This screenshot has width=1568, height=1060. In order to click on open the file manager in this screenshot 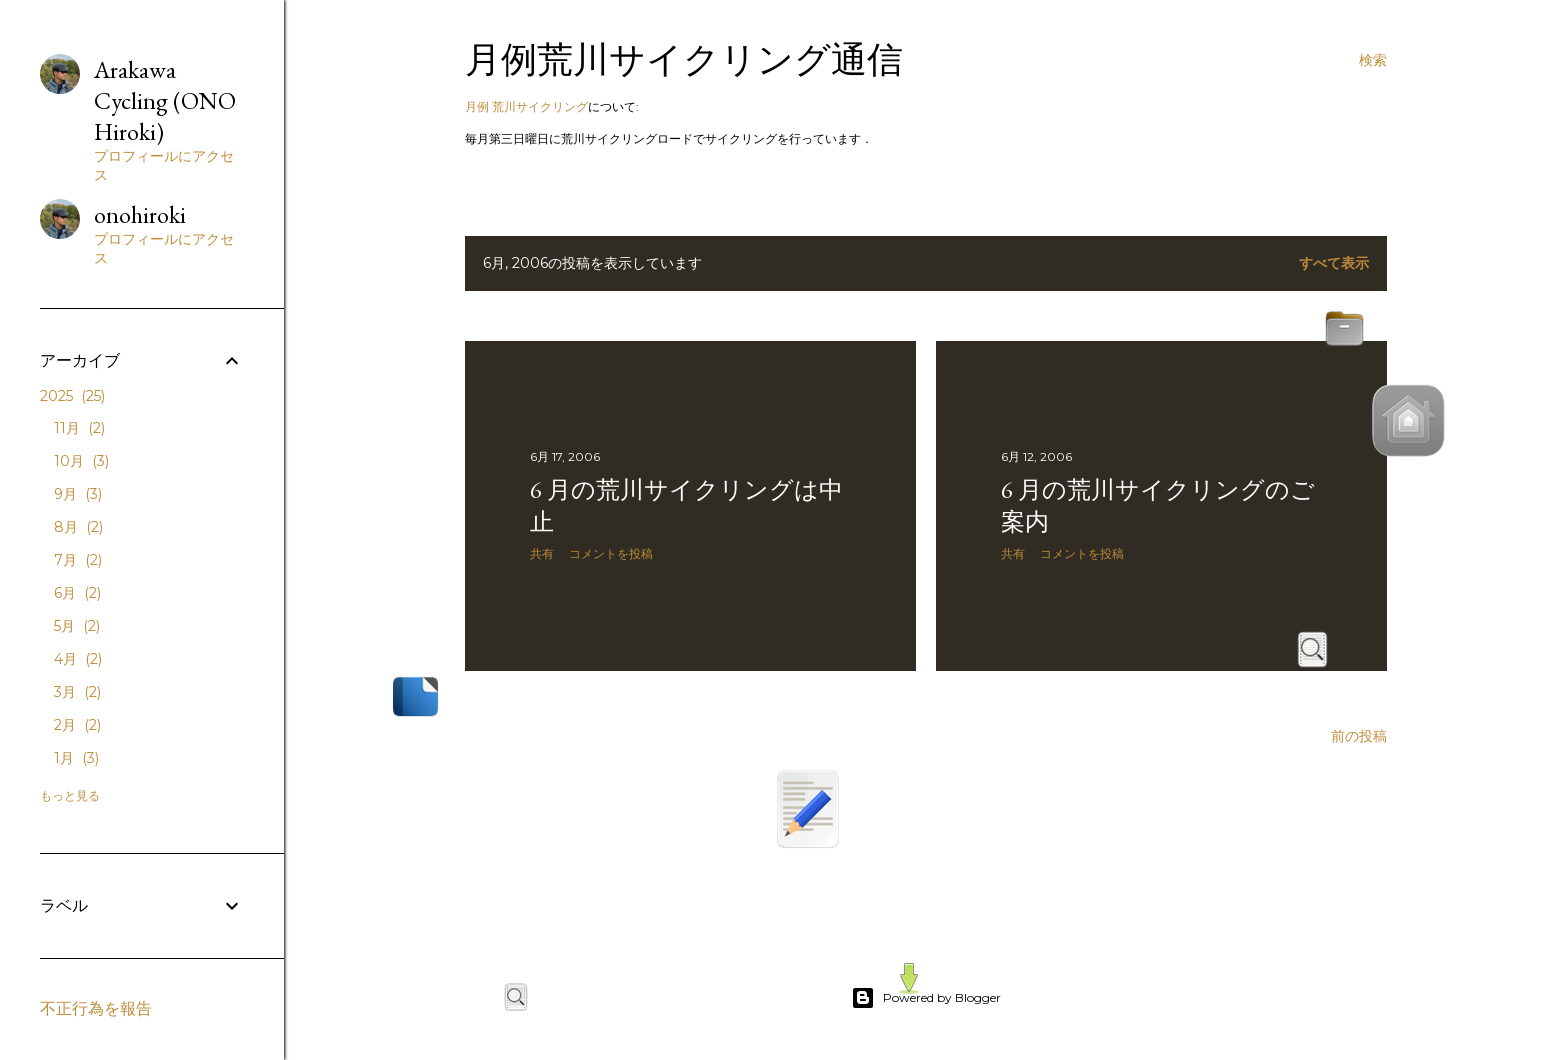, I will do `click(1344, 328)`.